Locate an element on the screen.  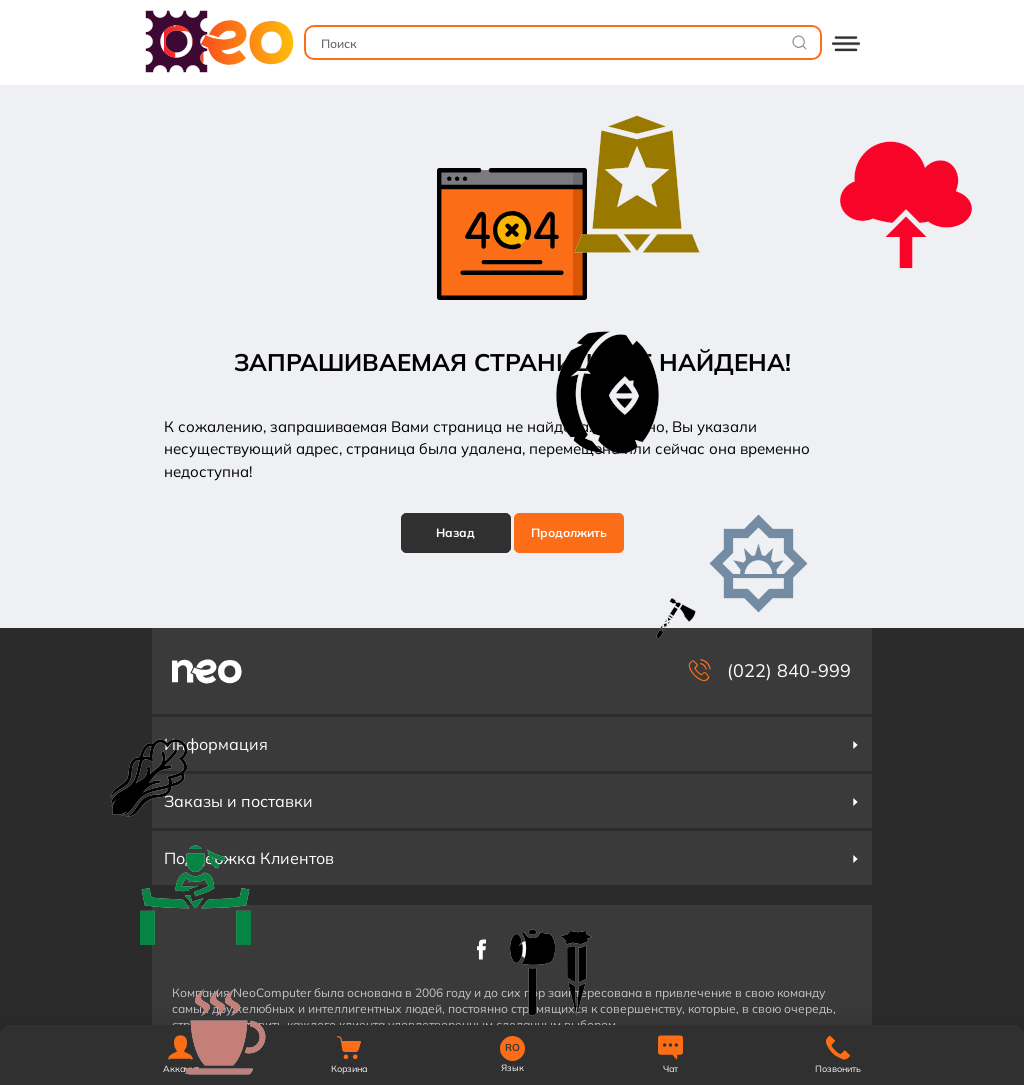
access shrine or altar features in gameplay is located at coordinates (637, 184).